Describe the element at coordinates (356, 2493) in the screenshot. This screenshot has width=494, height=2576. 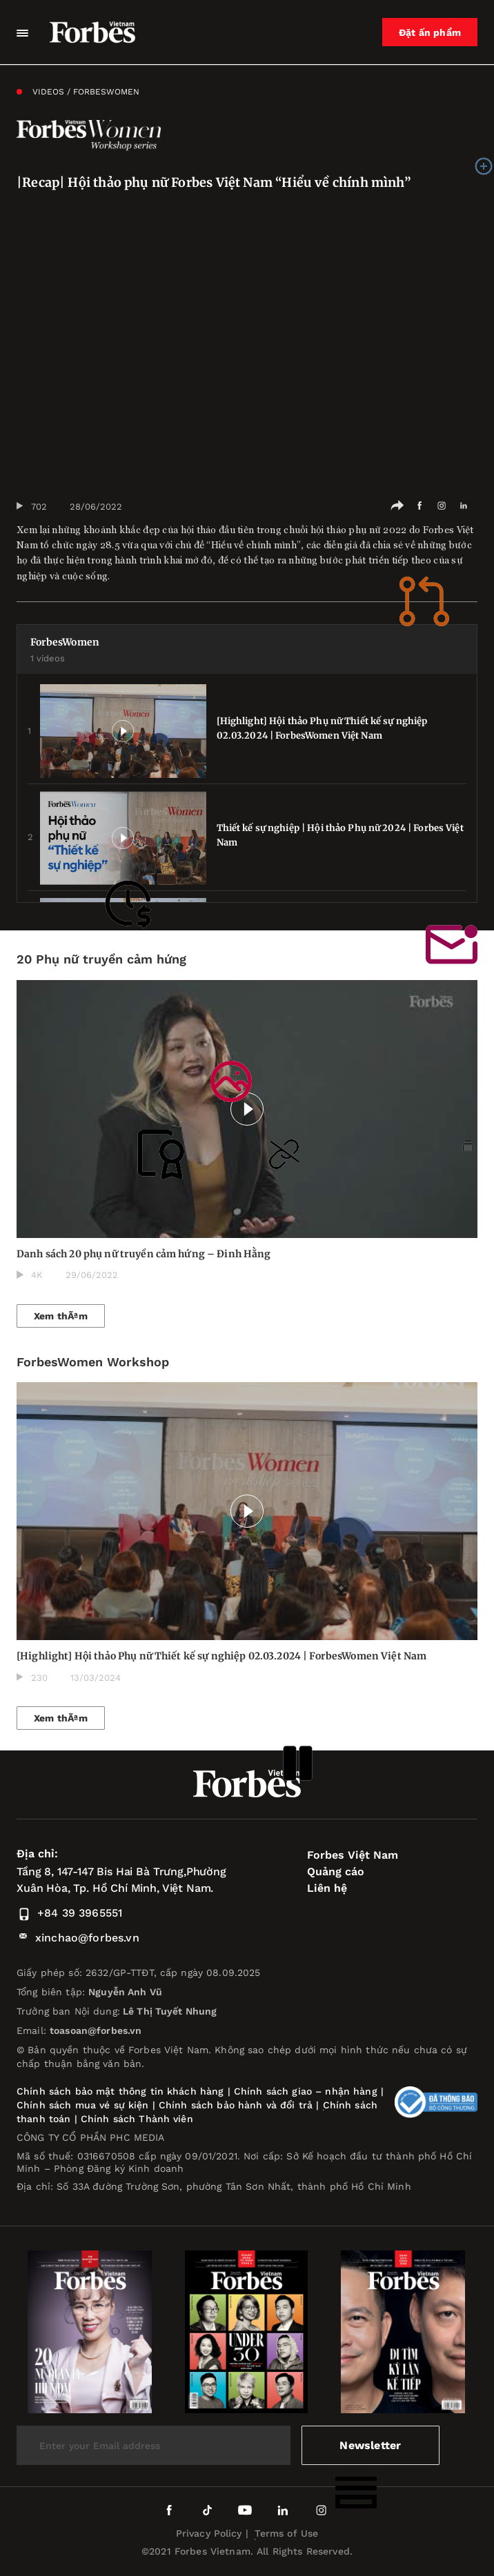
I see `split view horizontally` at that location.